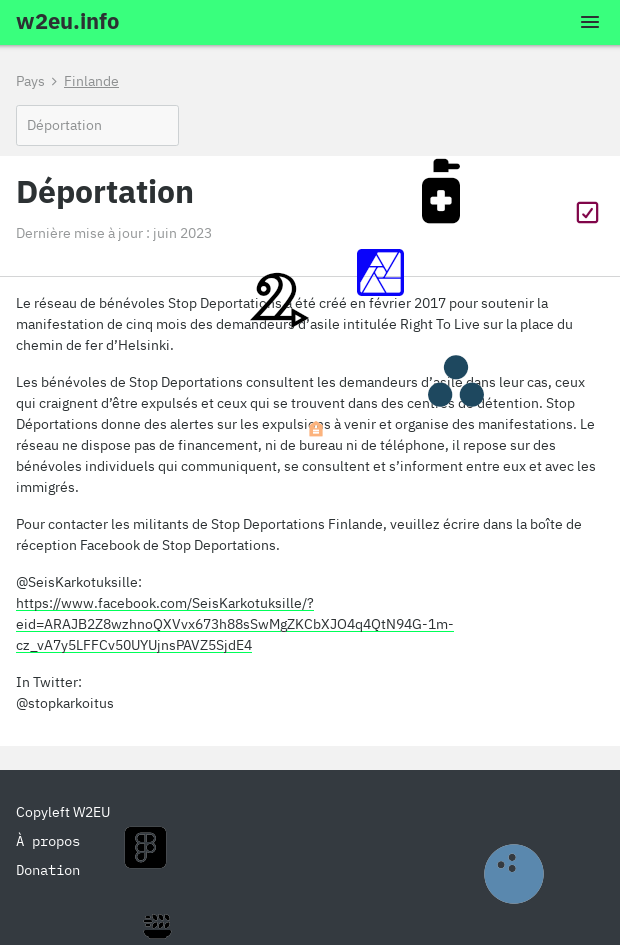 This screenshot has width=620, height=945. I want to click on open Affinity Photo application, so click(380, 272).